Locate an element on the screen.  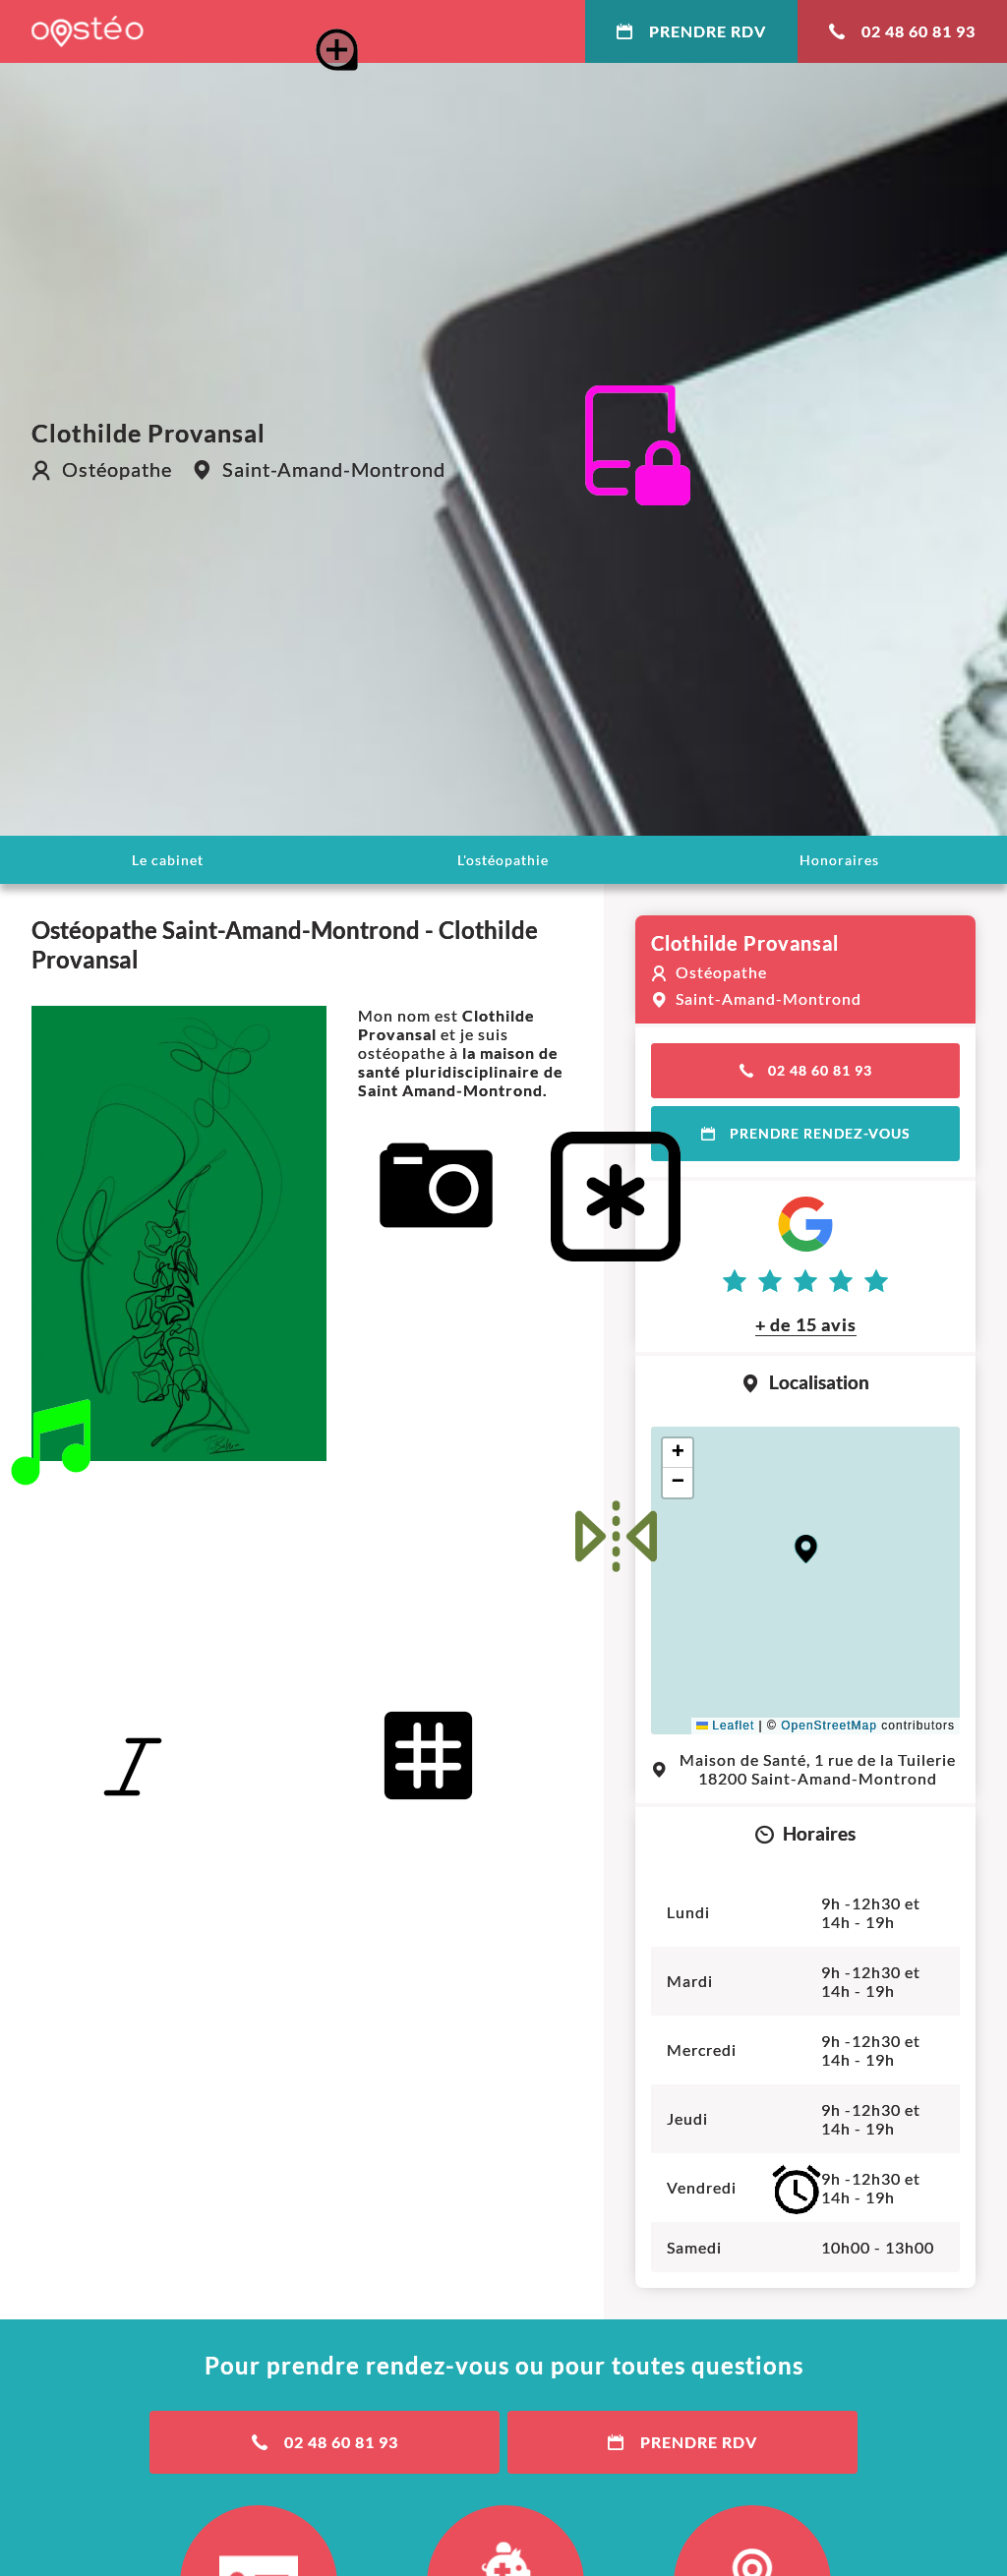
set or manage alarms is located at coordinates (797, 2190).